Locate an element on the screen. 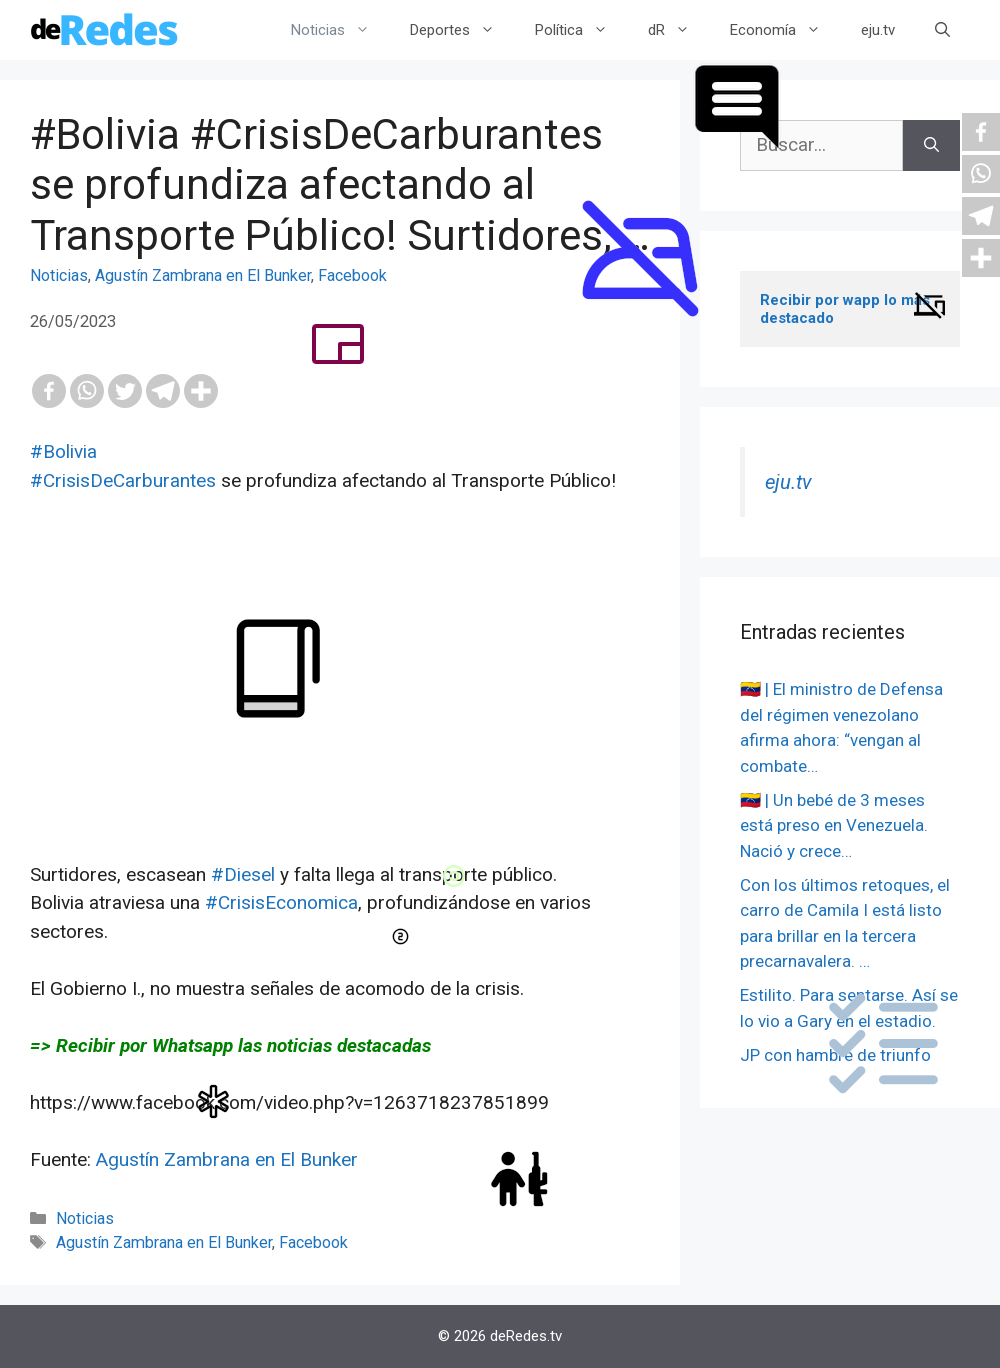 The height and width of the screenshot is (1368, 1000). enable picture-in-picture mode is located at coordinates (338, 344).